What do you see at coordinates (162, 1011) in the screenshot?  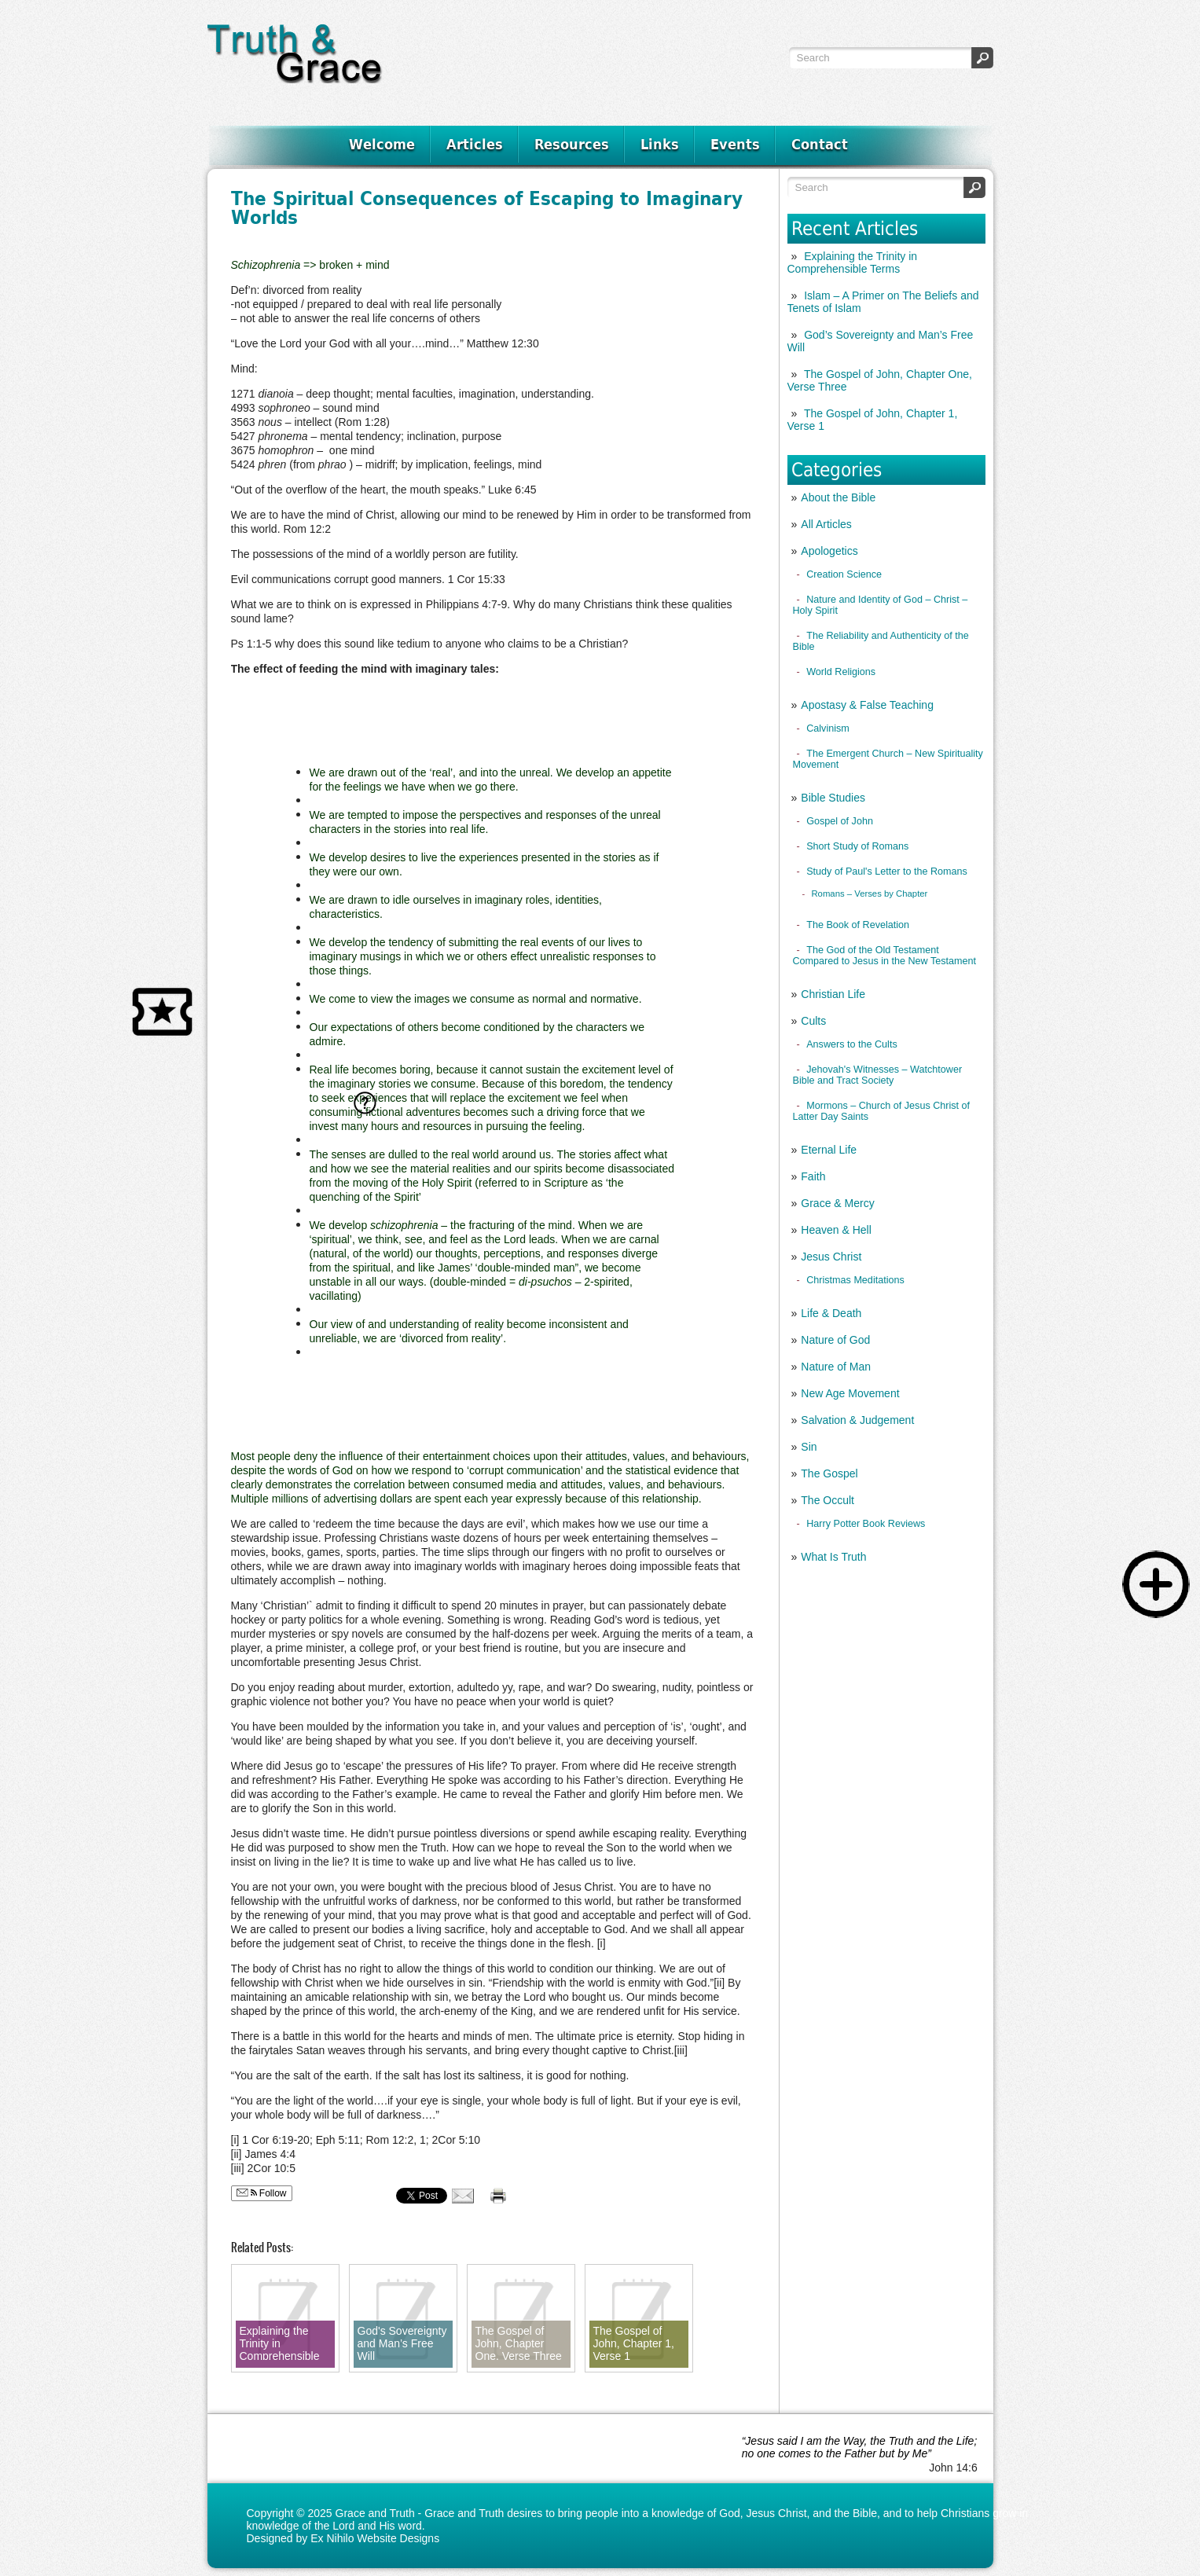 I see `view local events or entertainment` at bounding box center [162, 1011].